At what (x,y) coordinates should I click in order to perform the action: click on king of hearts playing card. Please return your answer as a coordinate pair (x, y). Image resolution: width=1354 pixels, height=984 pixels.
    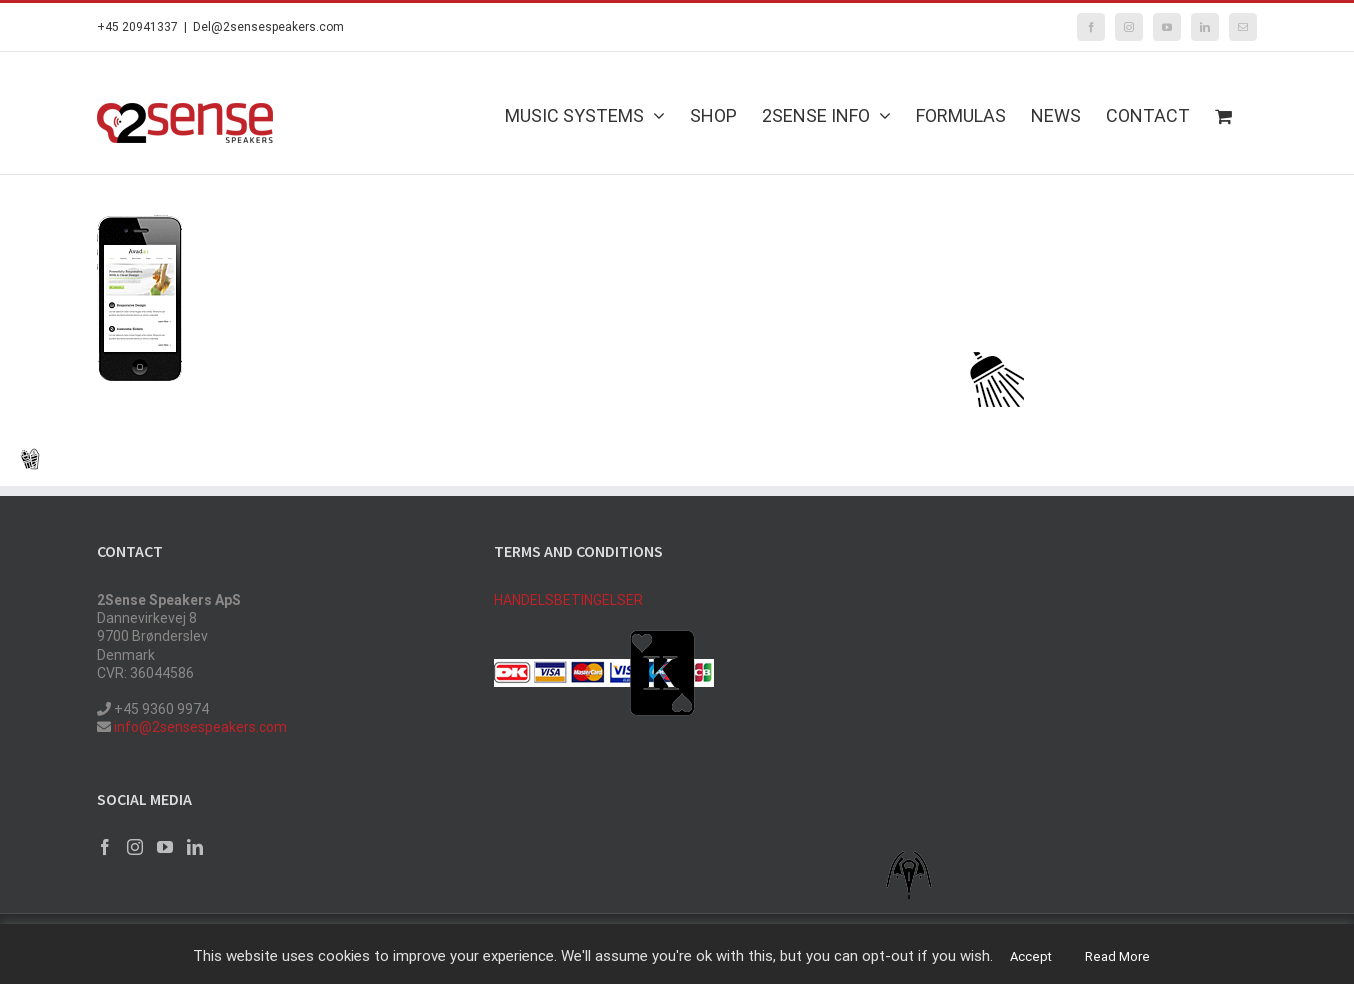
    Looking at the image, I should click on (662, 673).